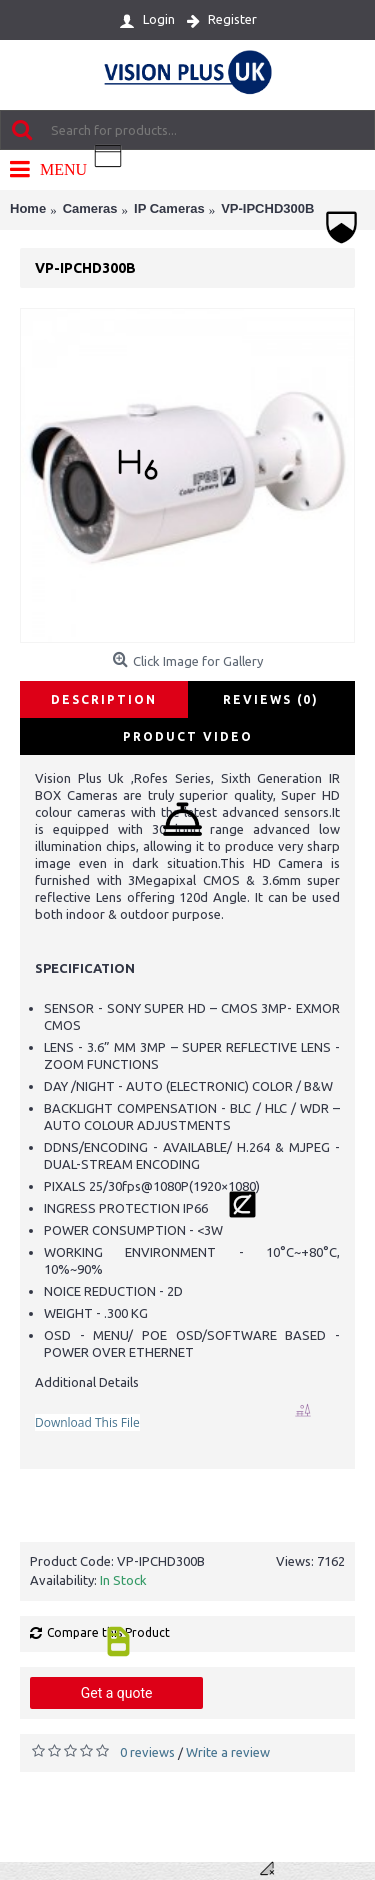  I want to click on no cellular signal available, so click(268, 1869).